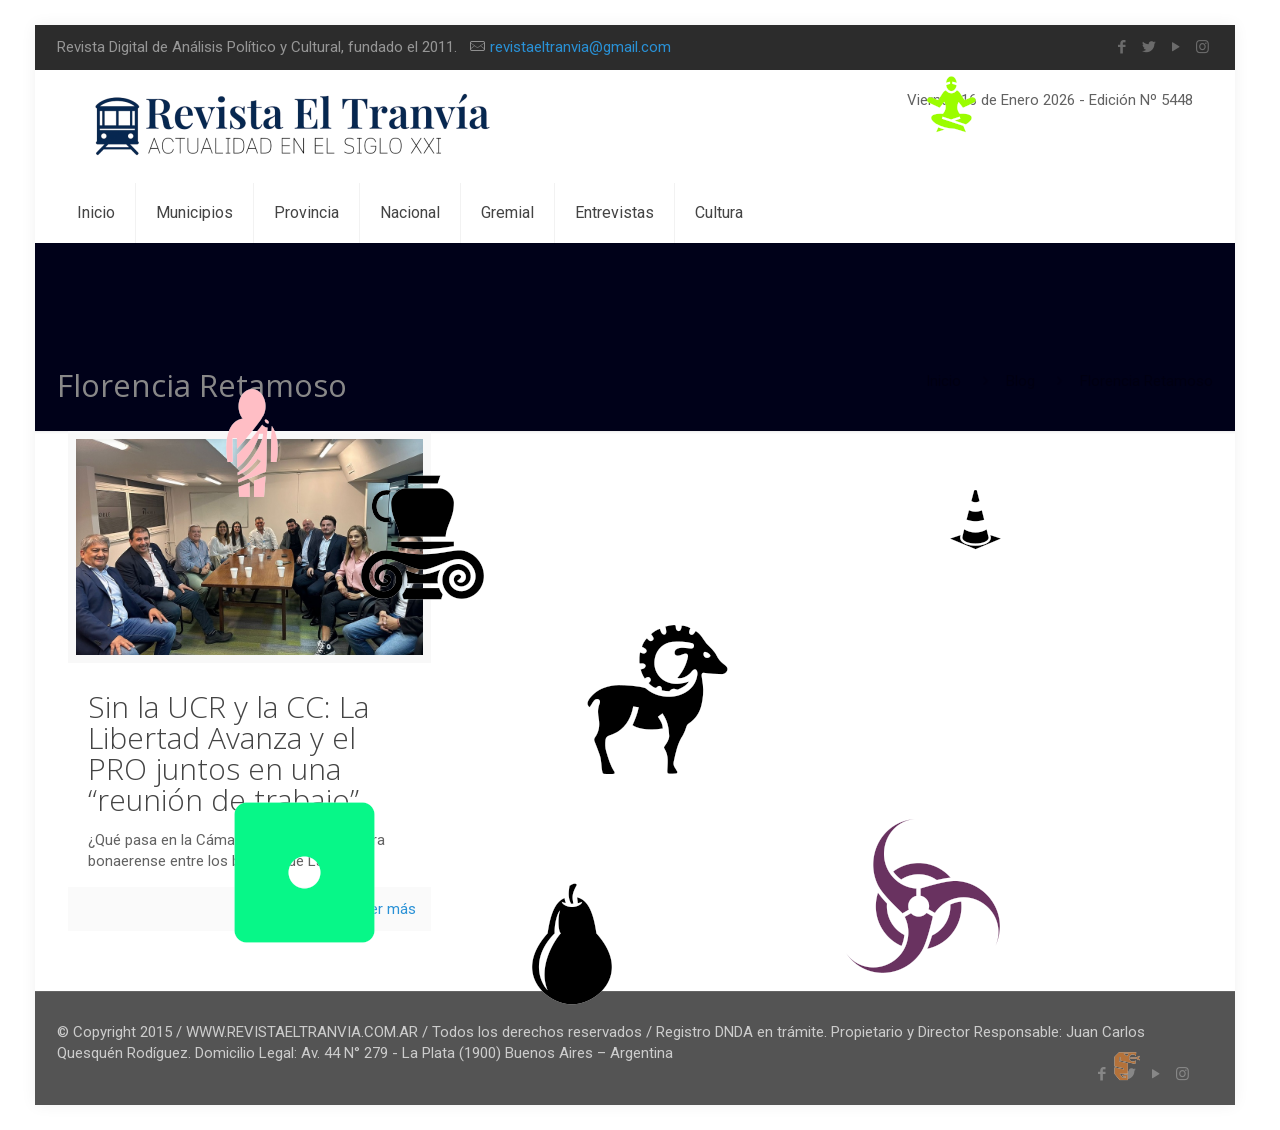 This screenshot has height=1130, width=1280. What do you see at coordinates (572, 944) in the screenshot?
I see `select pear as your game fruit or character` at bounding box center [572, 944].